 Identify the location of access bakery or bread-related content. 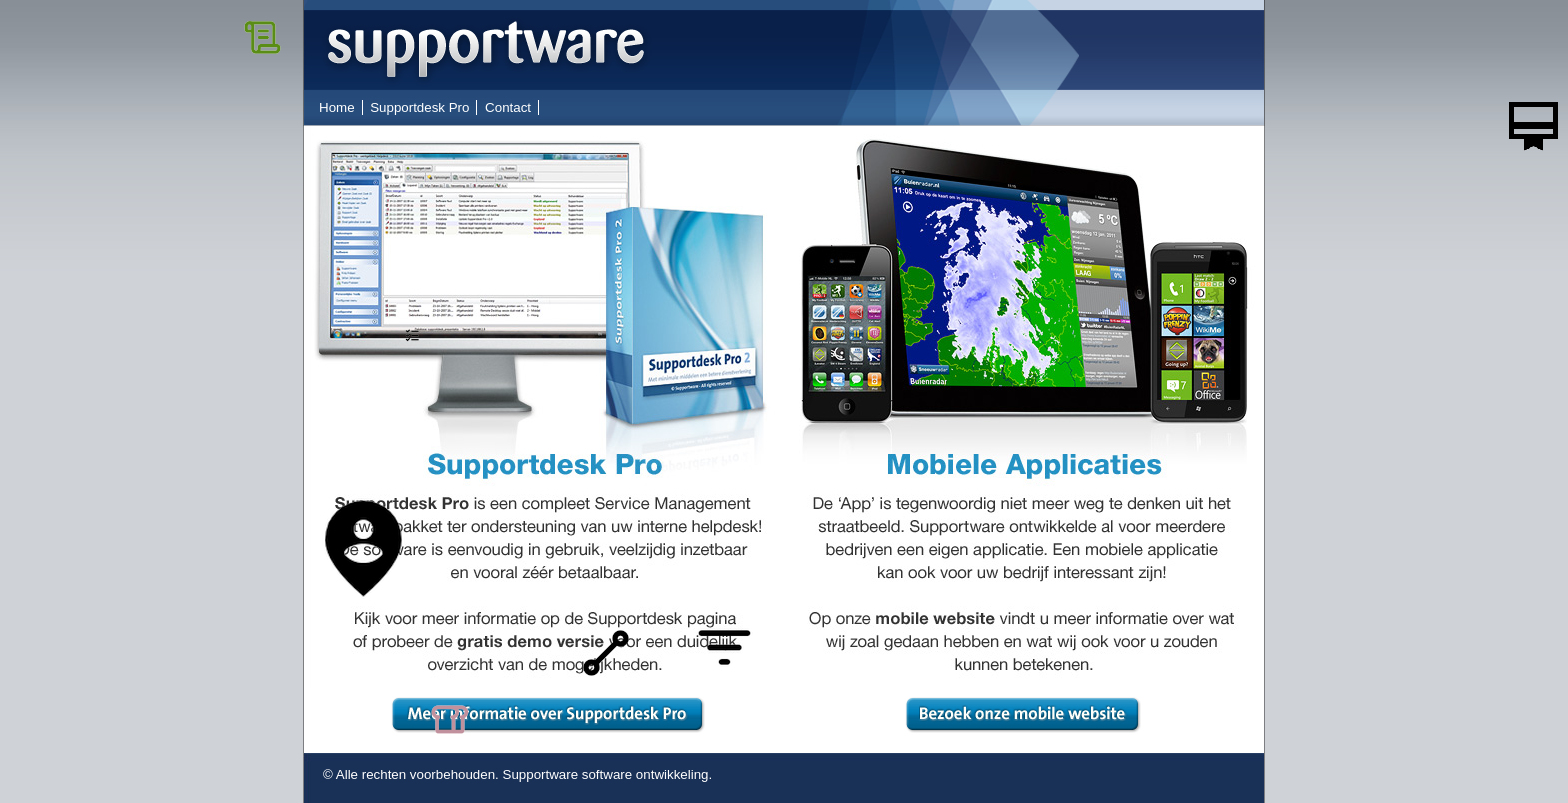
(450, 719).